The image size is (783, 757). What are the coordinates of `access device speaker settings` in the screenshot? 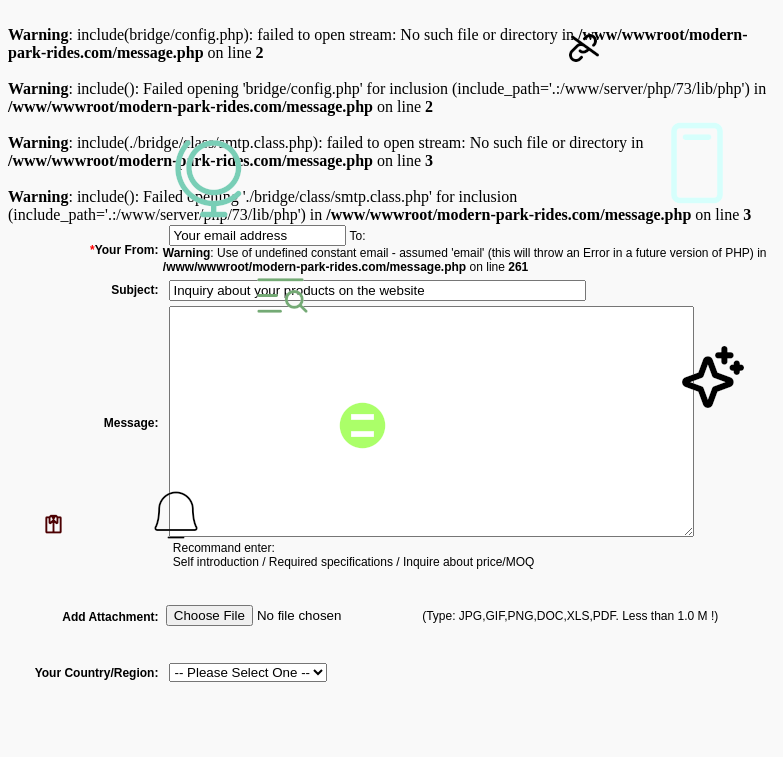 It's located at (697, 163).